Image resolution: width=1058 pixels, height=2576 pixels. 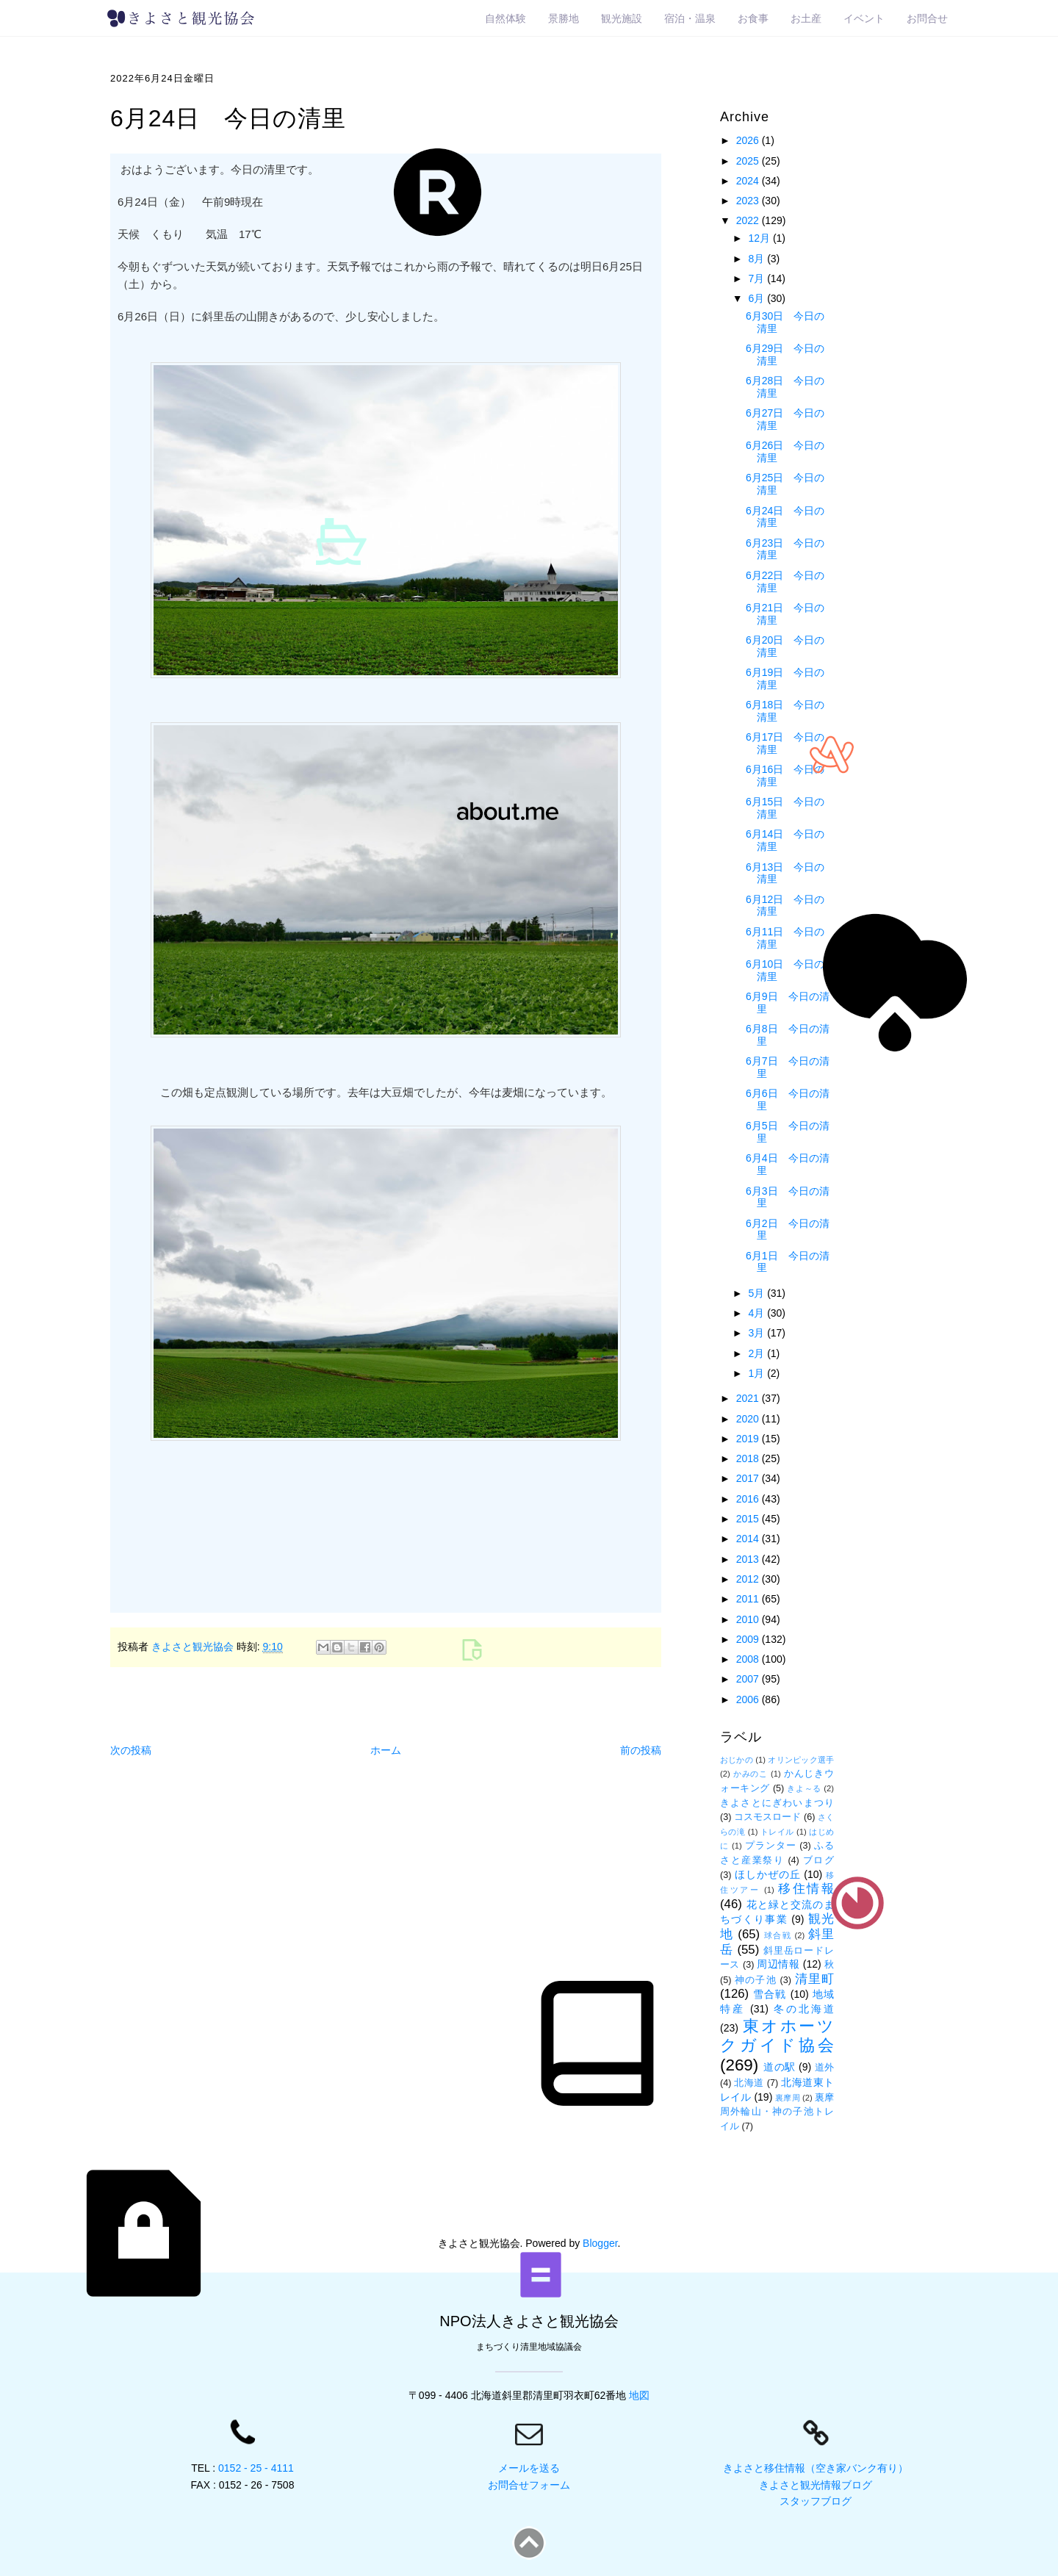 I want to click on indicates task progress at approximately 70% complete, so click(x=857, y=1903).